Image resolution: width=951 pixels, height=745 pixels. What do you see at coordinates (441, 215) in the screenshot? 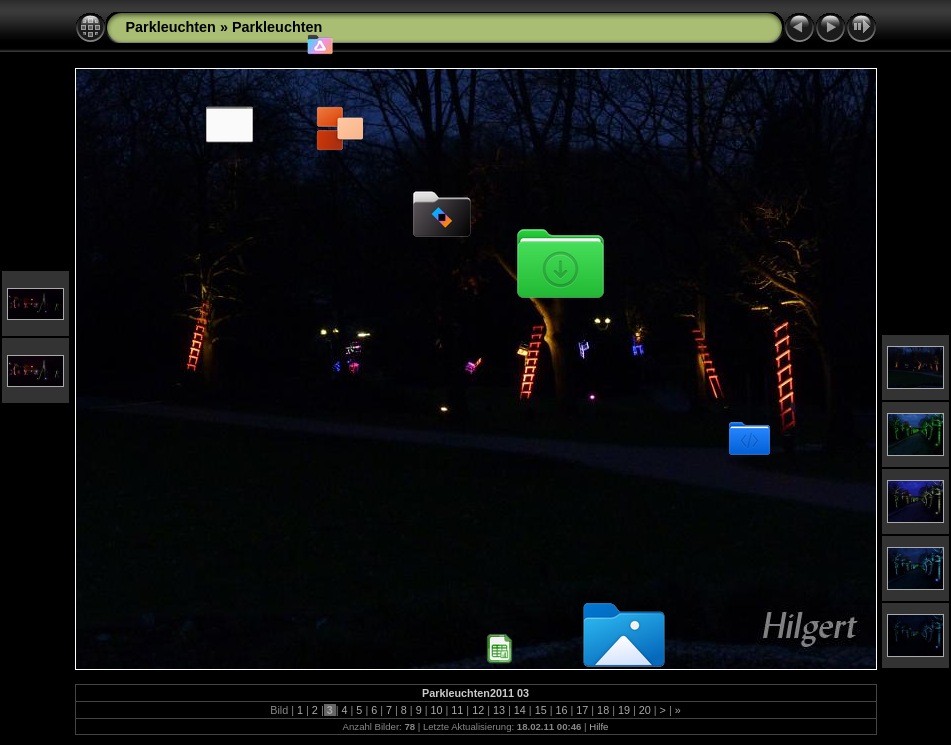
I see `folder containing JetBrains Ktor project files` at bounding box center [441, 215].